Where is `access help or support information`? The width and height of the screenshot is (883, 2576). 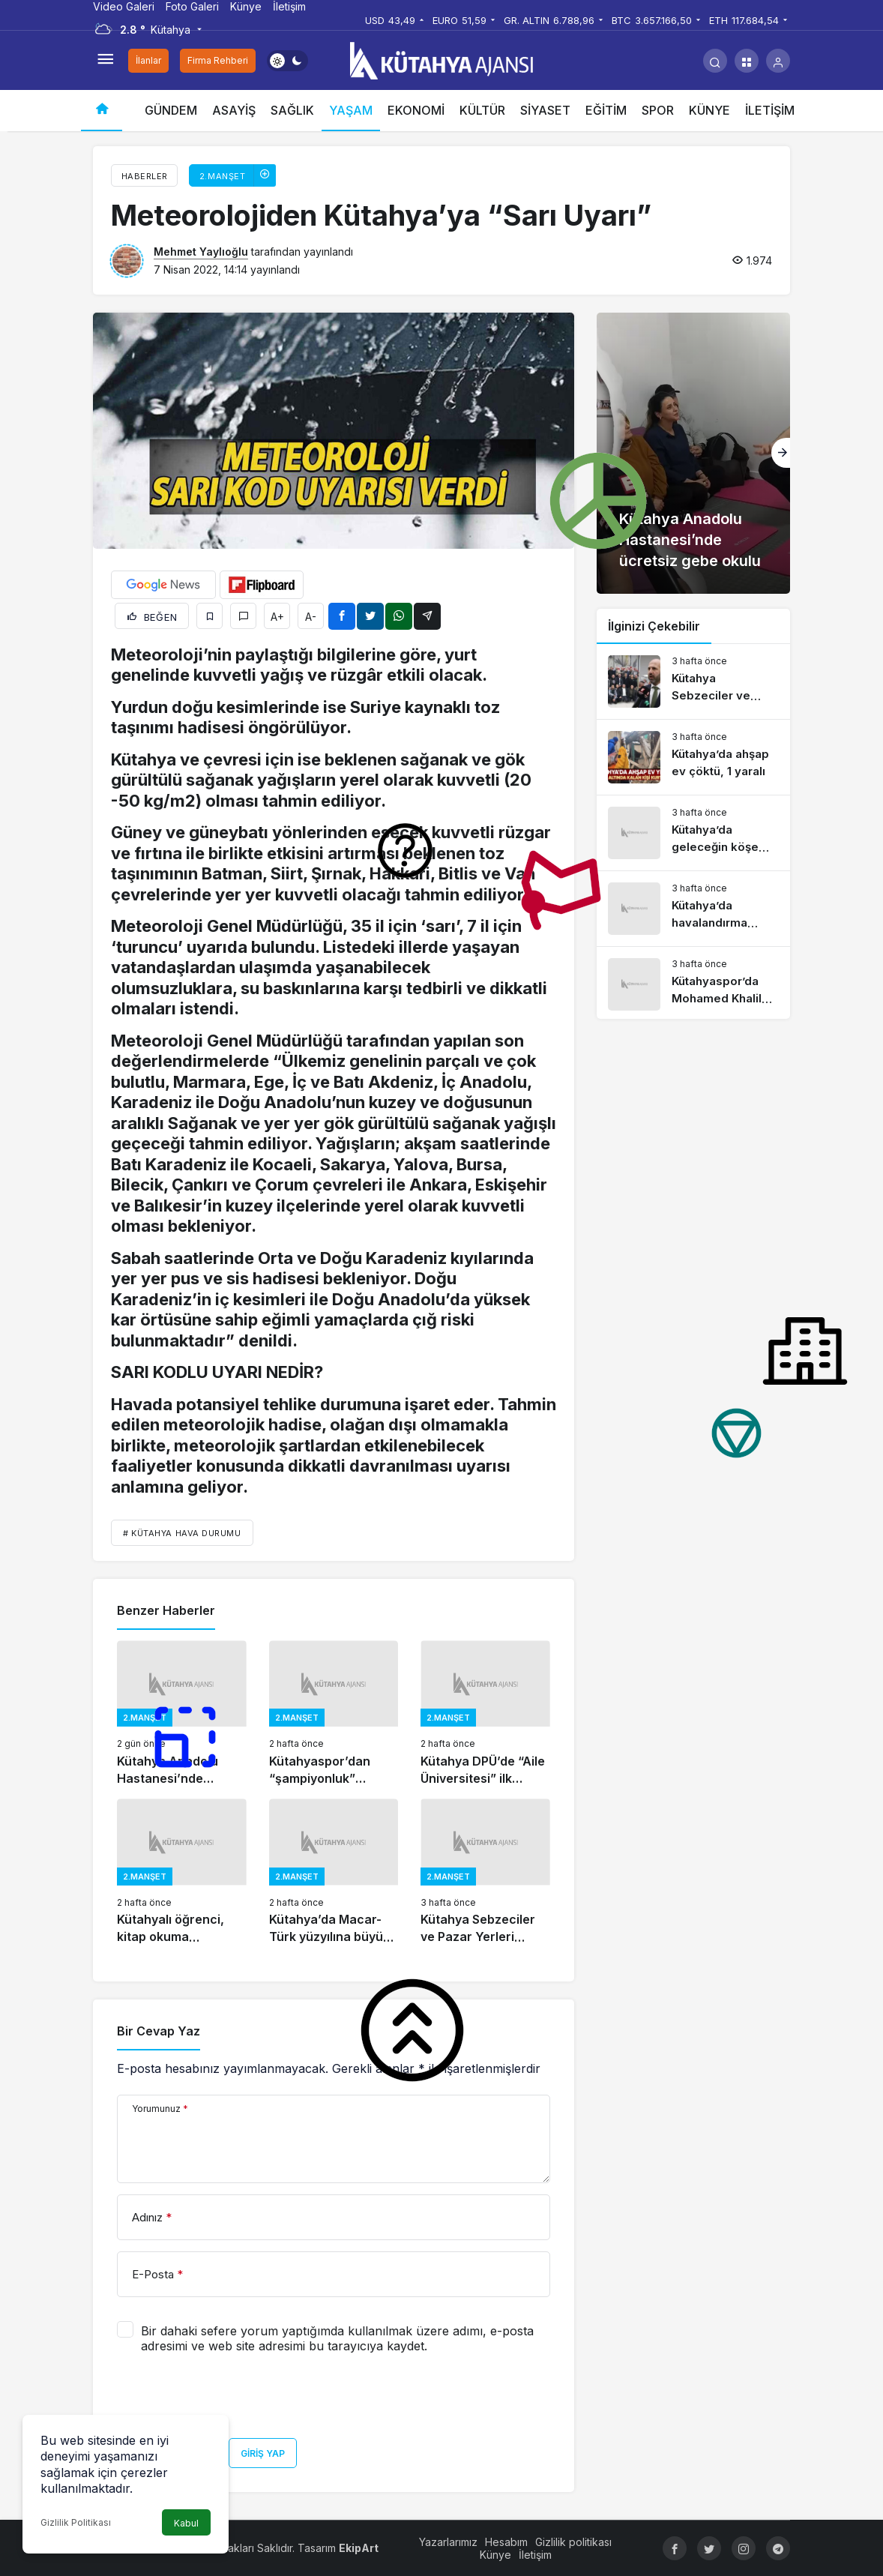 access help or support information is located at coordinates (405, 850).